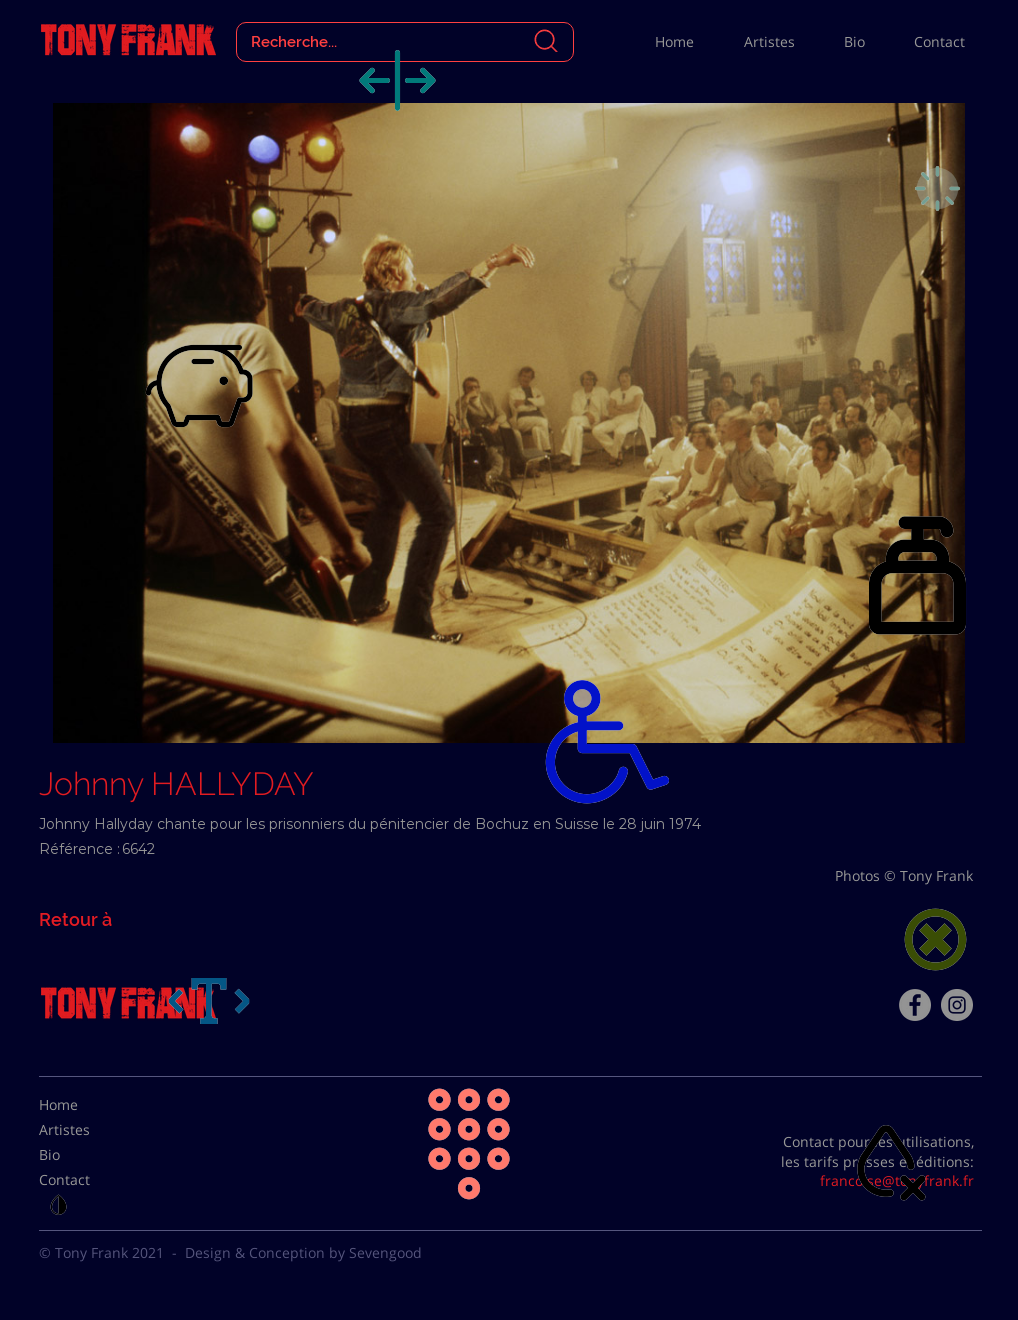  Describe the element at coordinates (596, 744) in the screenshot. I see `indicates wheelchair accessibility available` at that location.